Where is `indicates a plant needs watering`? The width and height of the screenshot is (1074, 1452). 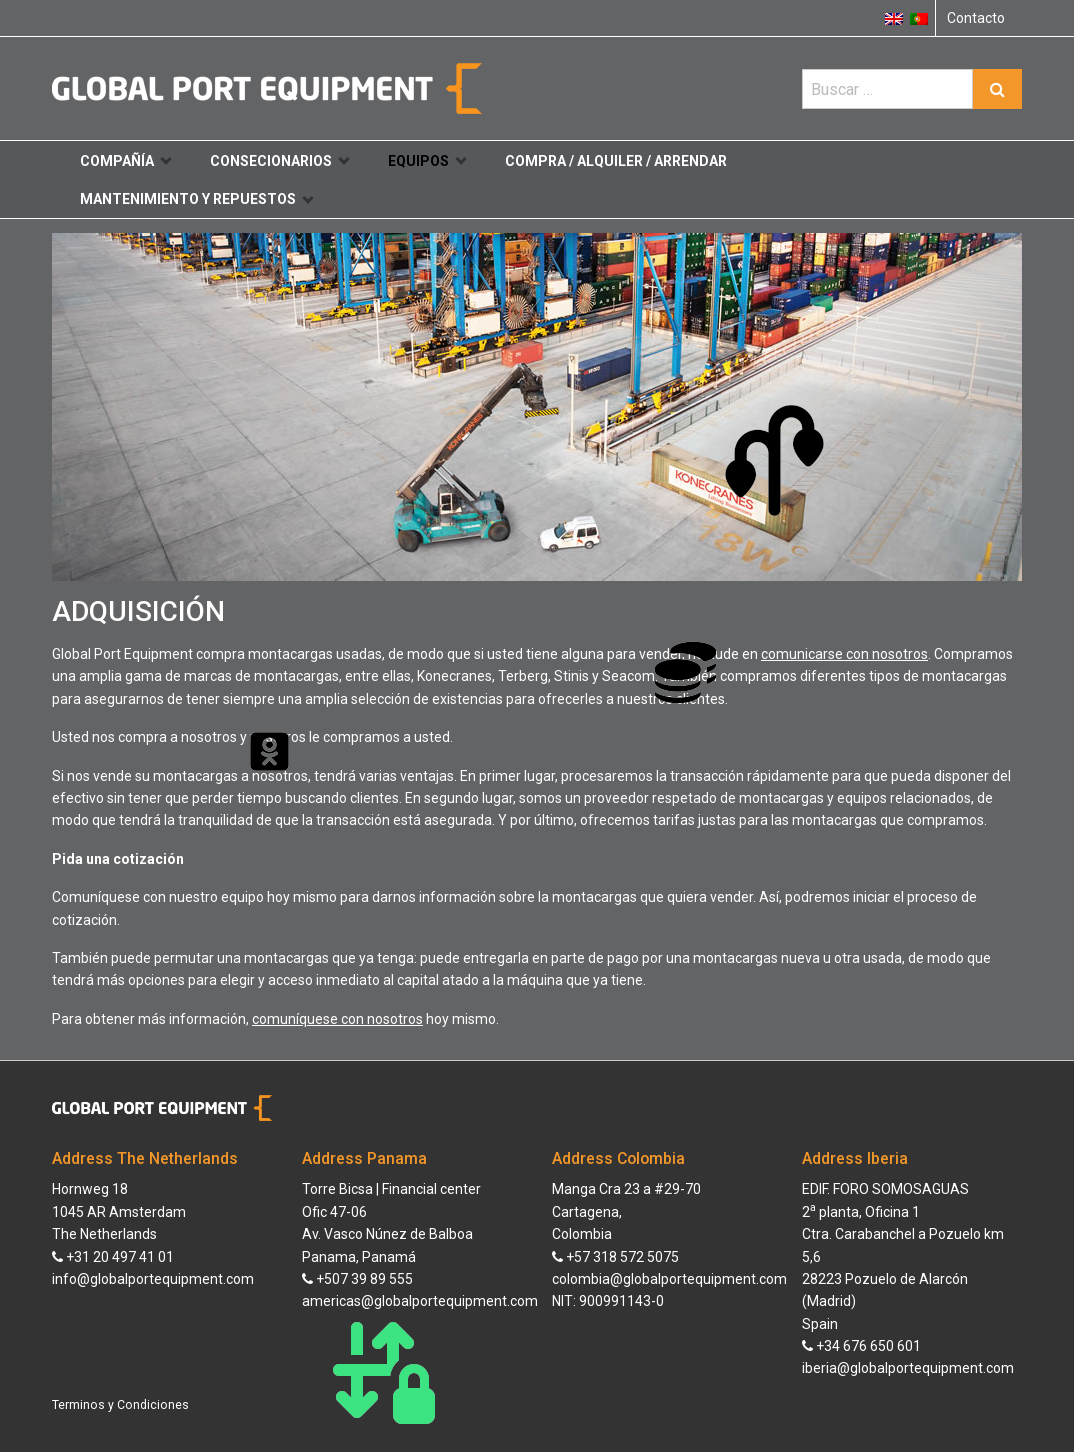 indicates a plant needs watering is located at coordinates (774, 460).